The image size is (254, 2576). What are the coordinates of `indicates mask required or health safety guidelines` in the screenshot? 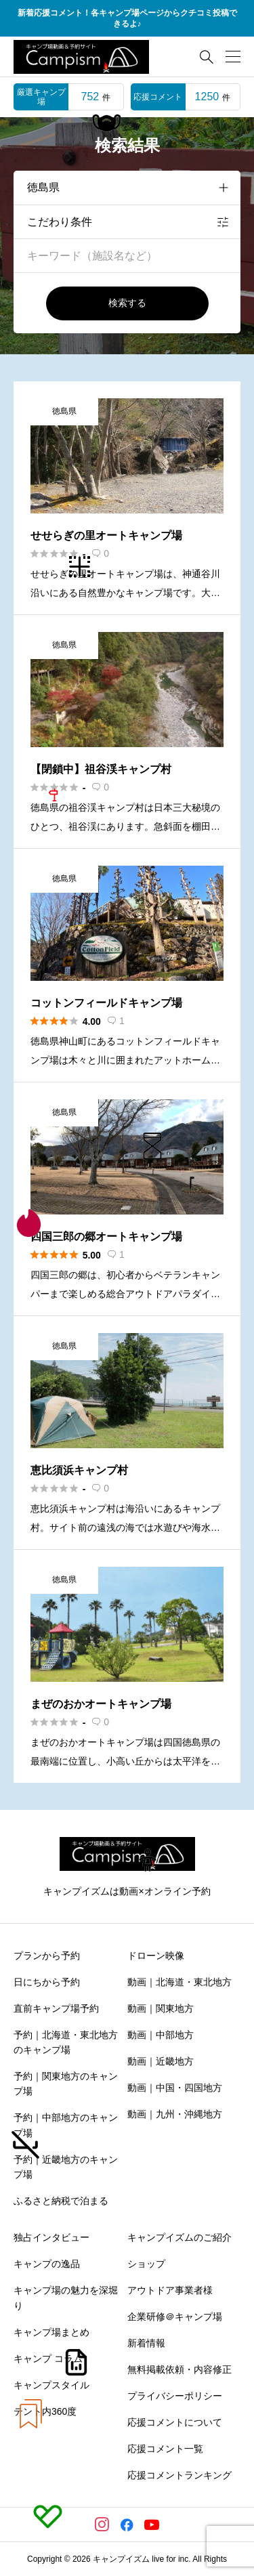 It's located at (106, 123).